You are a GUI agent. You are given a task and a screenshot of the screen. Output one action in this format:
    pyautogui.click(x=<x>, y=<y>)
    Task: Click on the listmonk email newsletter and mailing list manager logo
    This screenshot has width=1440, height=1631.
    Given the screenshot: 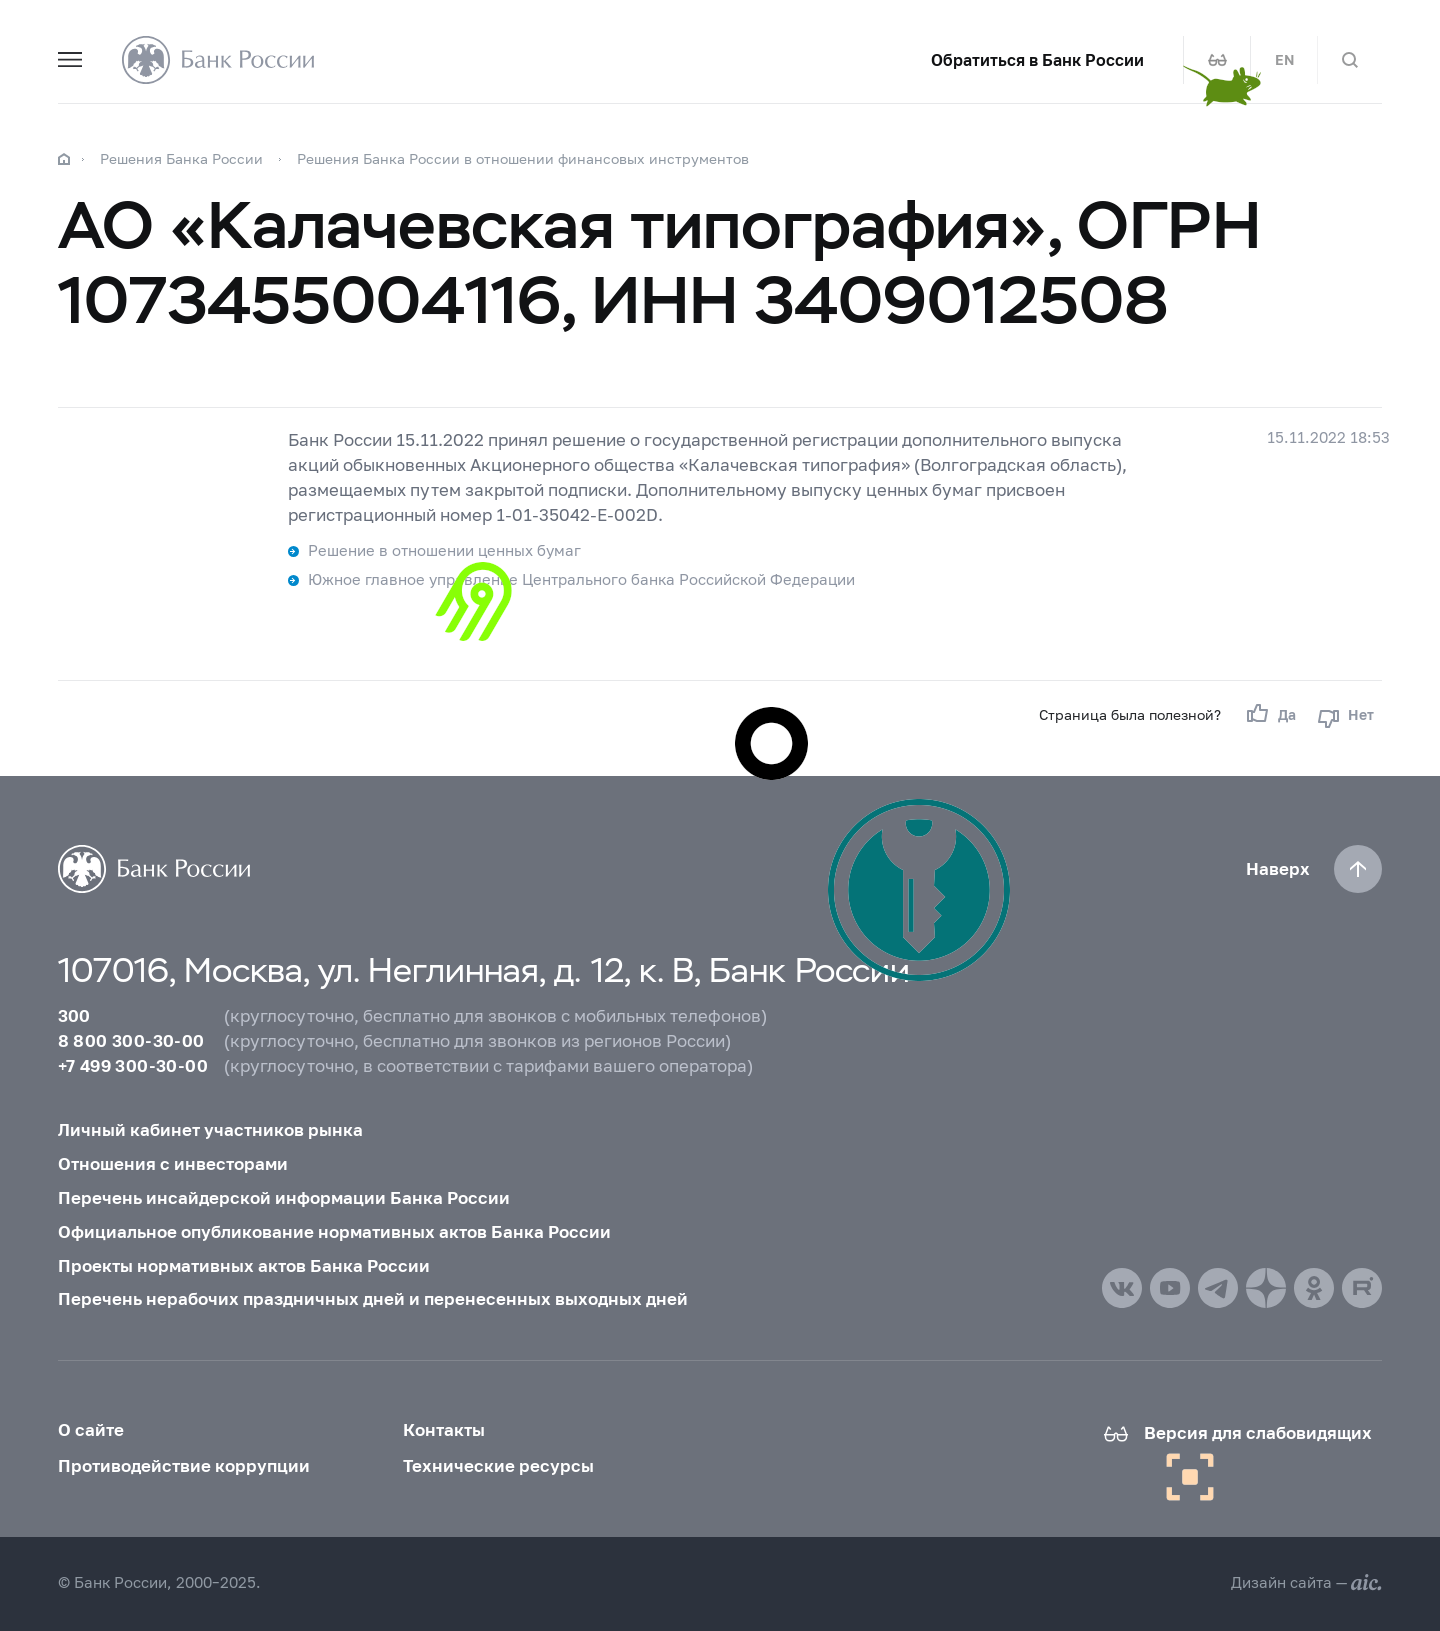 What is the action you would take?
    pyautogui.click(x=771, y=743)
    